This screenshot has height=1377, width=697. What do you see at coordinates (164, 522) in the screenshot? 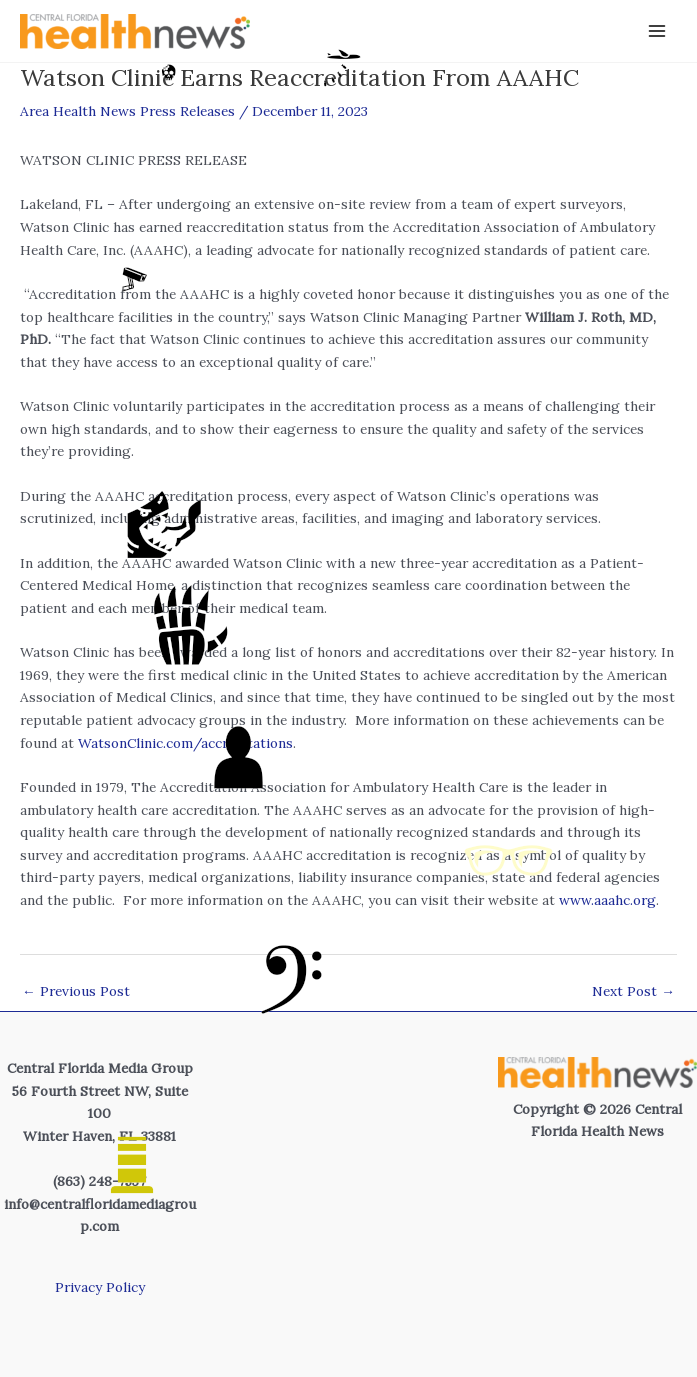
I see `indicates shark attack or danger zone in a game` at bounding box center [164, 522].